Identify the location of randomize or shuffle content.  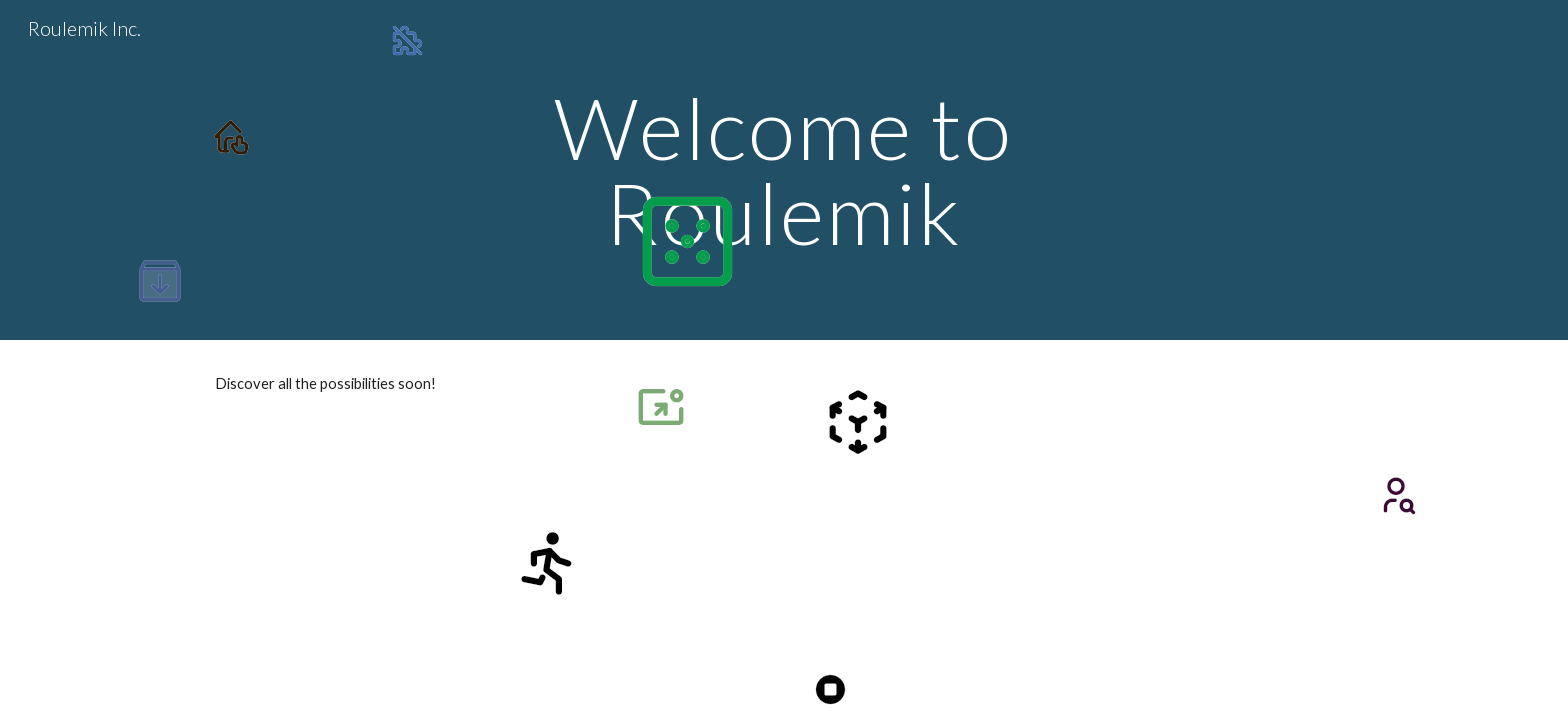
(687, 241).